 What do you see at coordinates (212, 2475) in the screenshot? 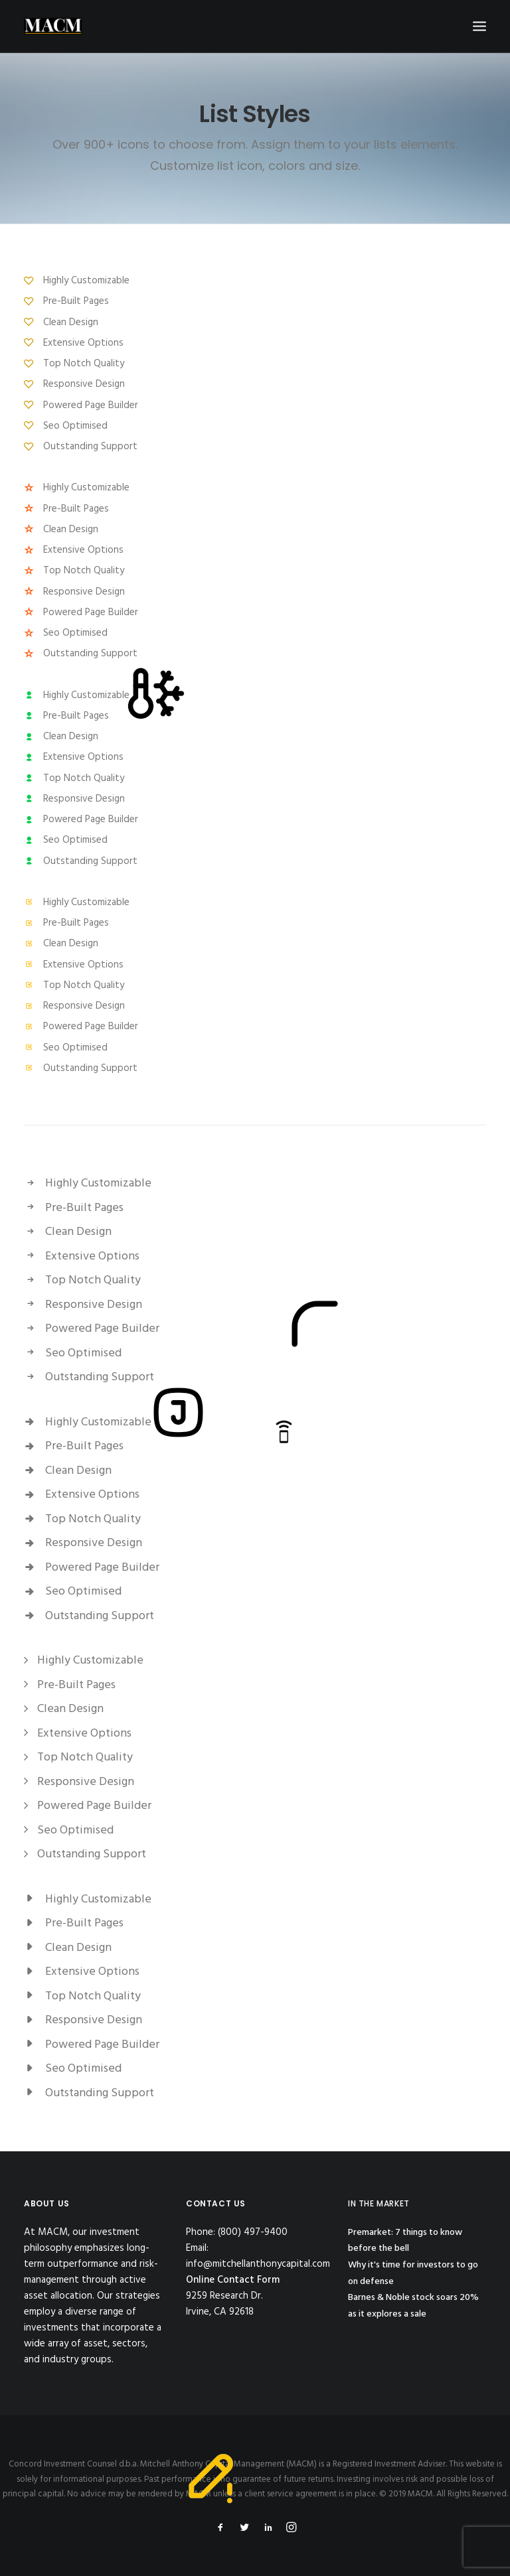
I see `edit action requires attention` at bounding box center [212, 2475].